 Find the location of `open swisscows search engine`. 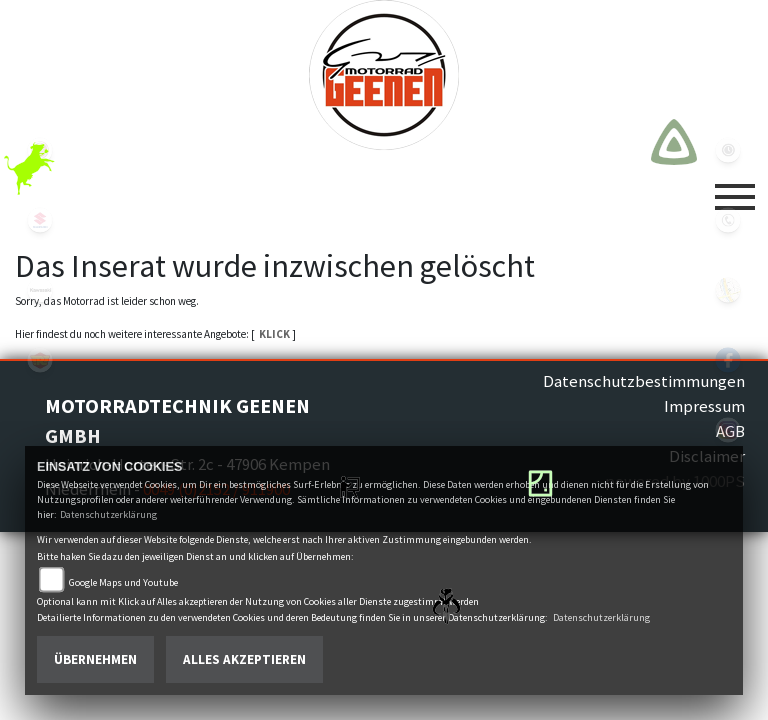

open swisscows search engine is located at coordinates (29, 168).